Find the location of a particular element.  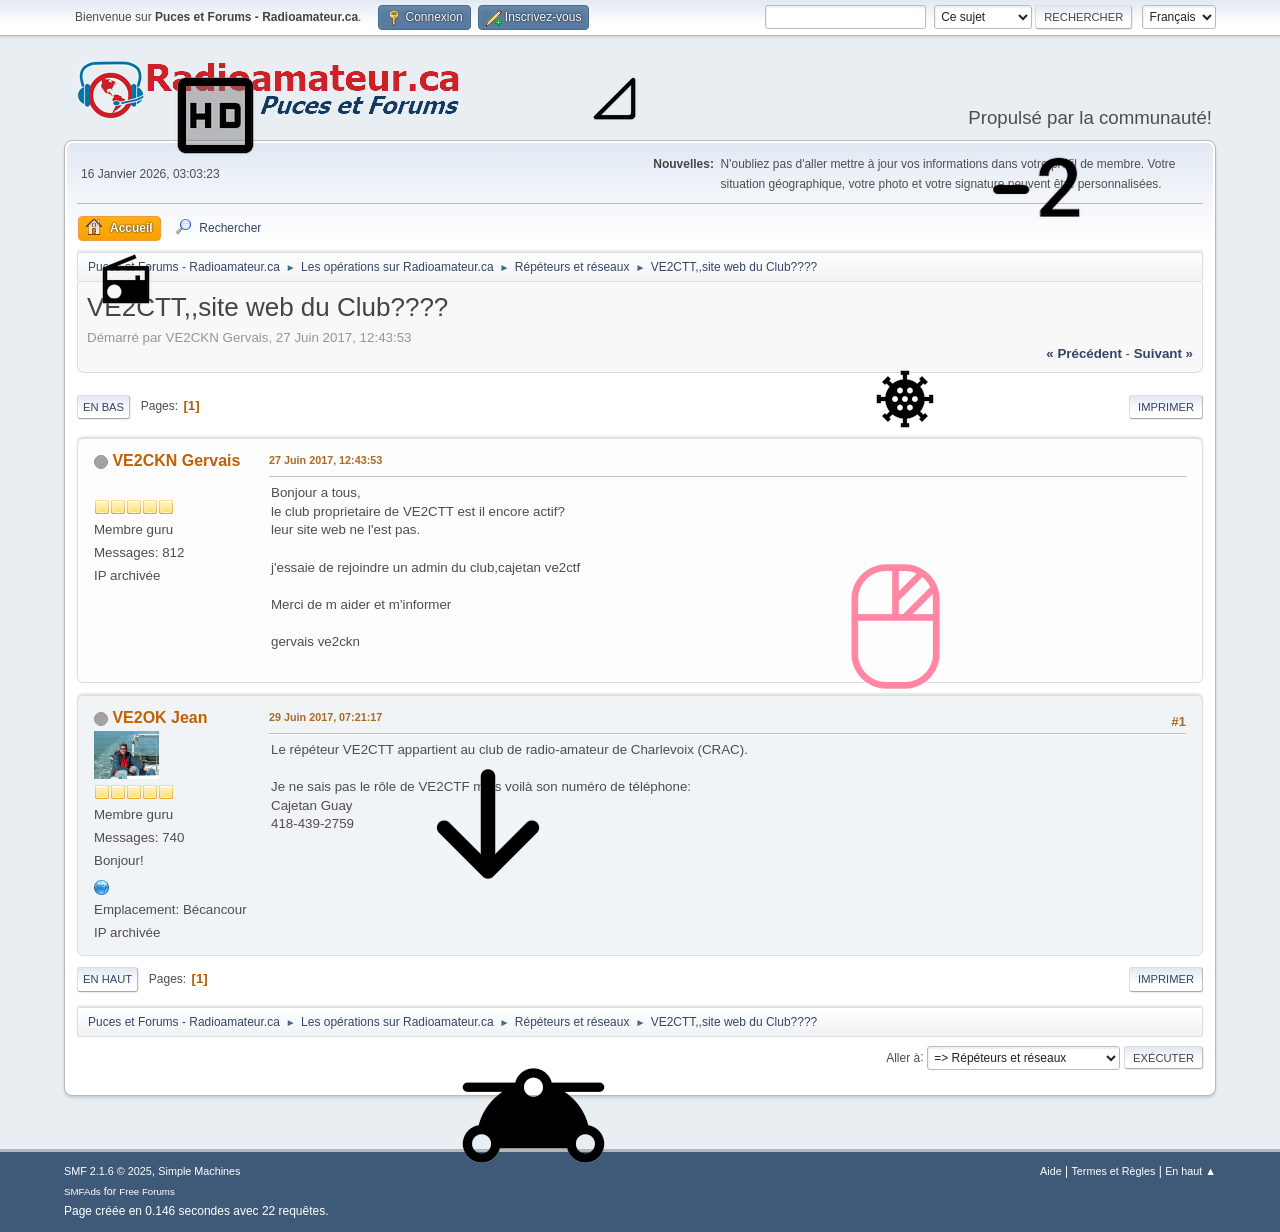

decrease exposure by 2 stops is located at coordinates (1038, 189).